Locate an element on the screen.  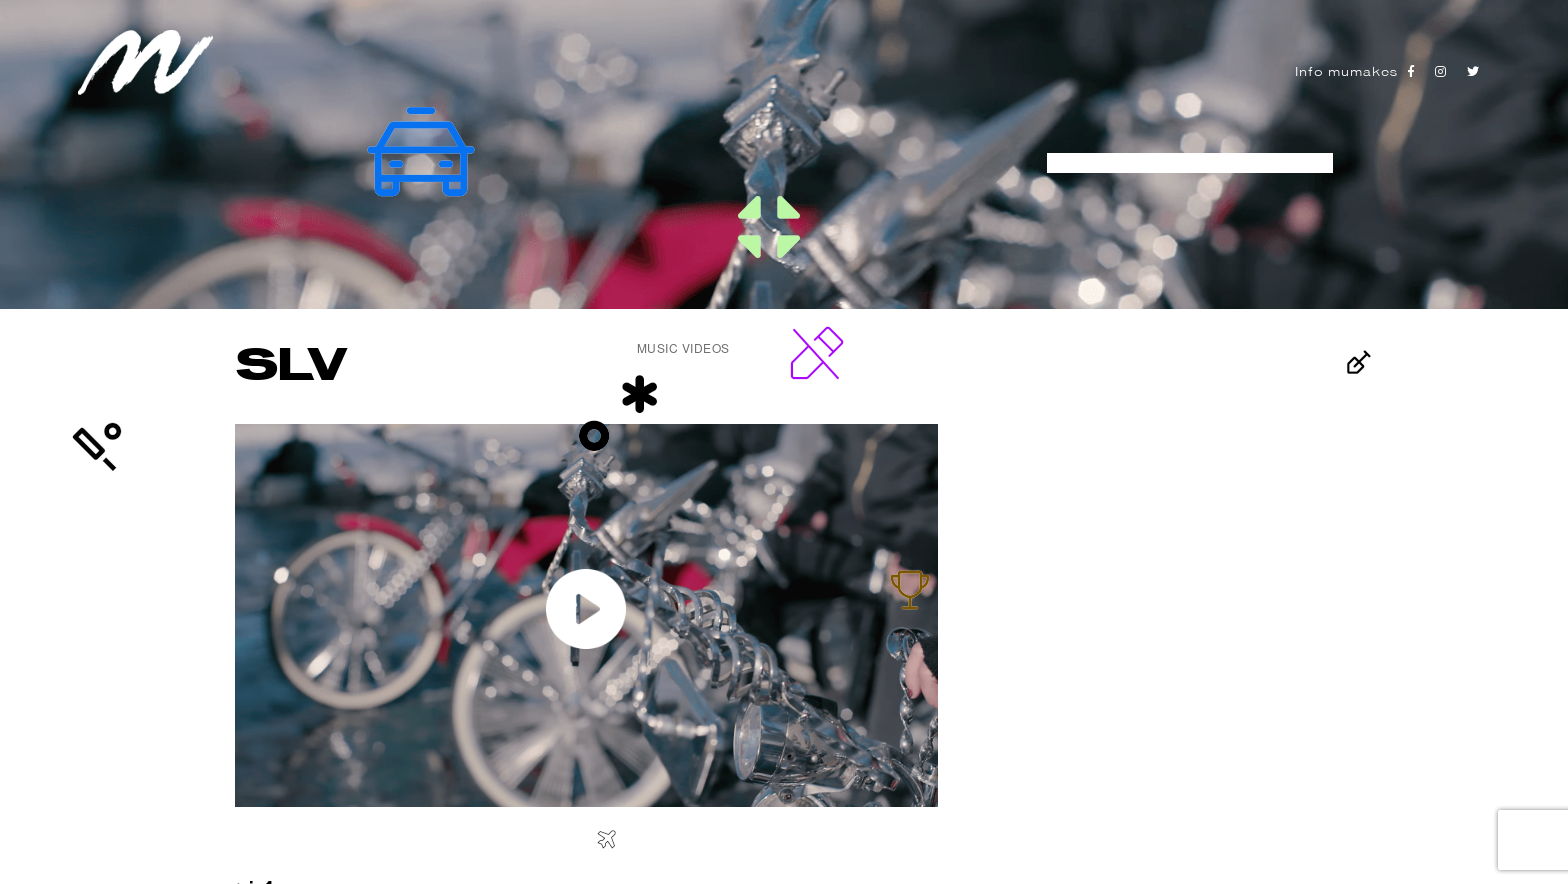
view achievements or awards is located at coordinates (910, 590).